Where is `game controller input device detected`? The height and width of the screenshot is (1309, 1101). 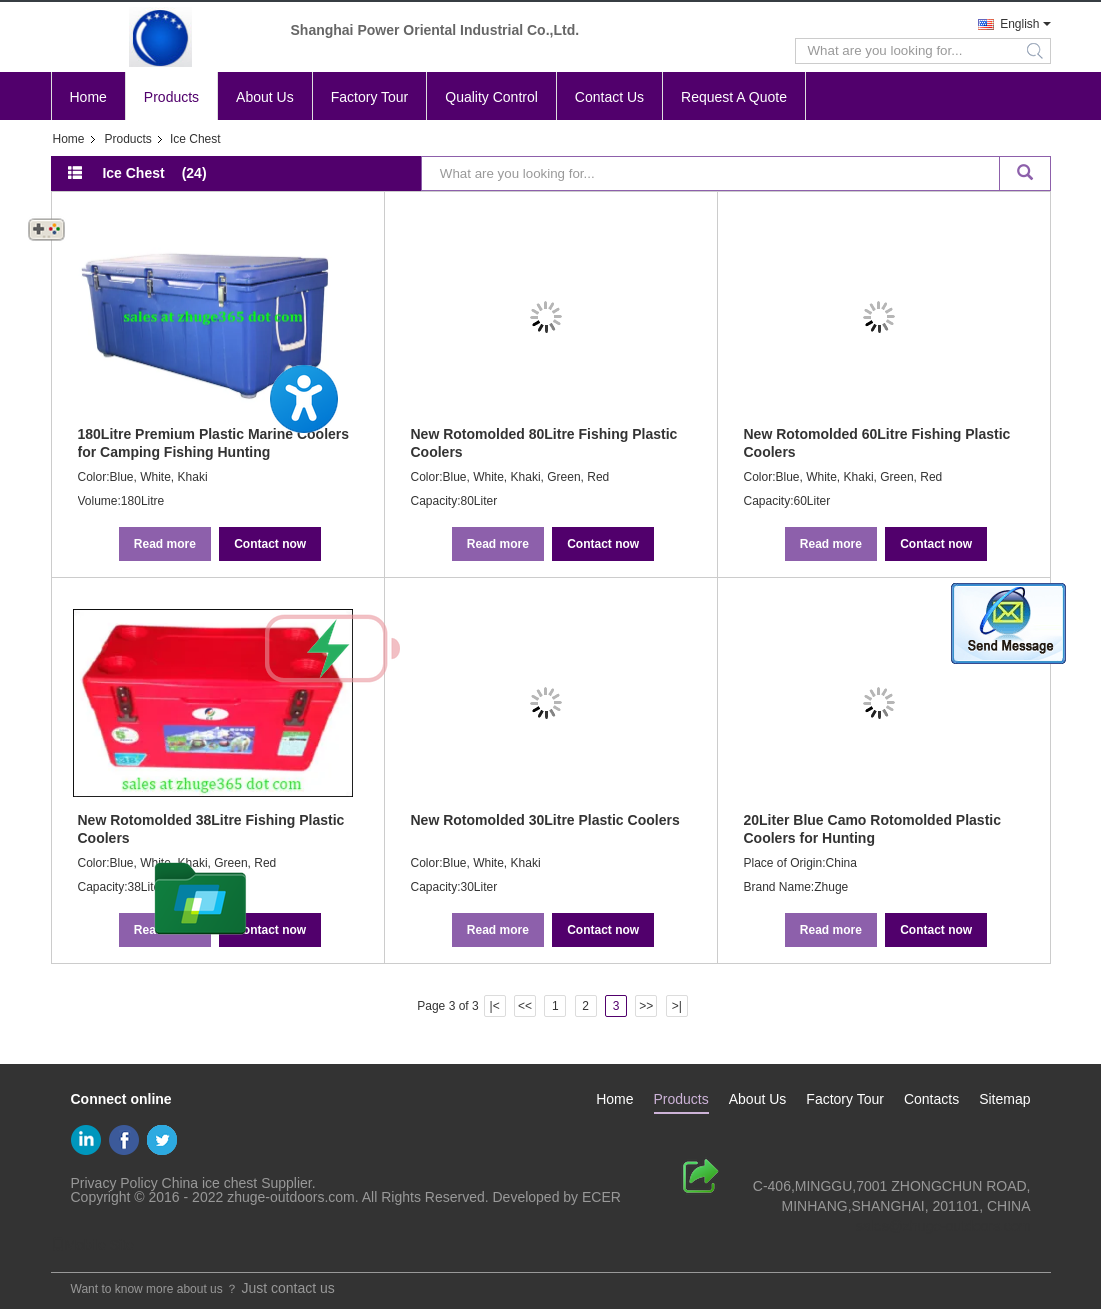 game controller input device detected is located at coordinates (46, 229).